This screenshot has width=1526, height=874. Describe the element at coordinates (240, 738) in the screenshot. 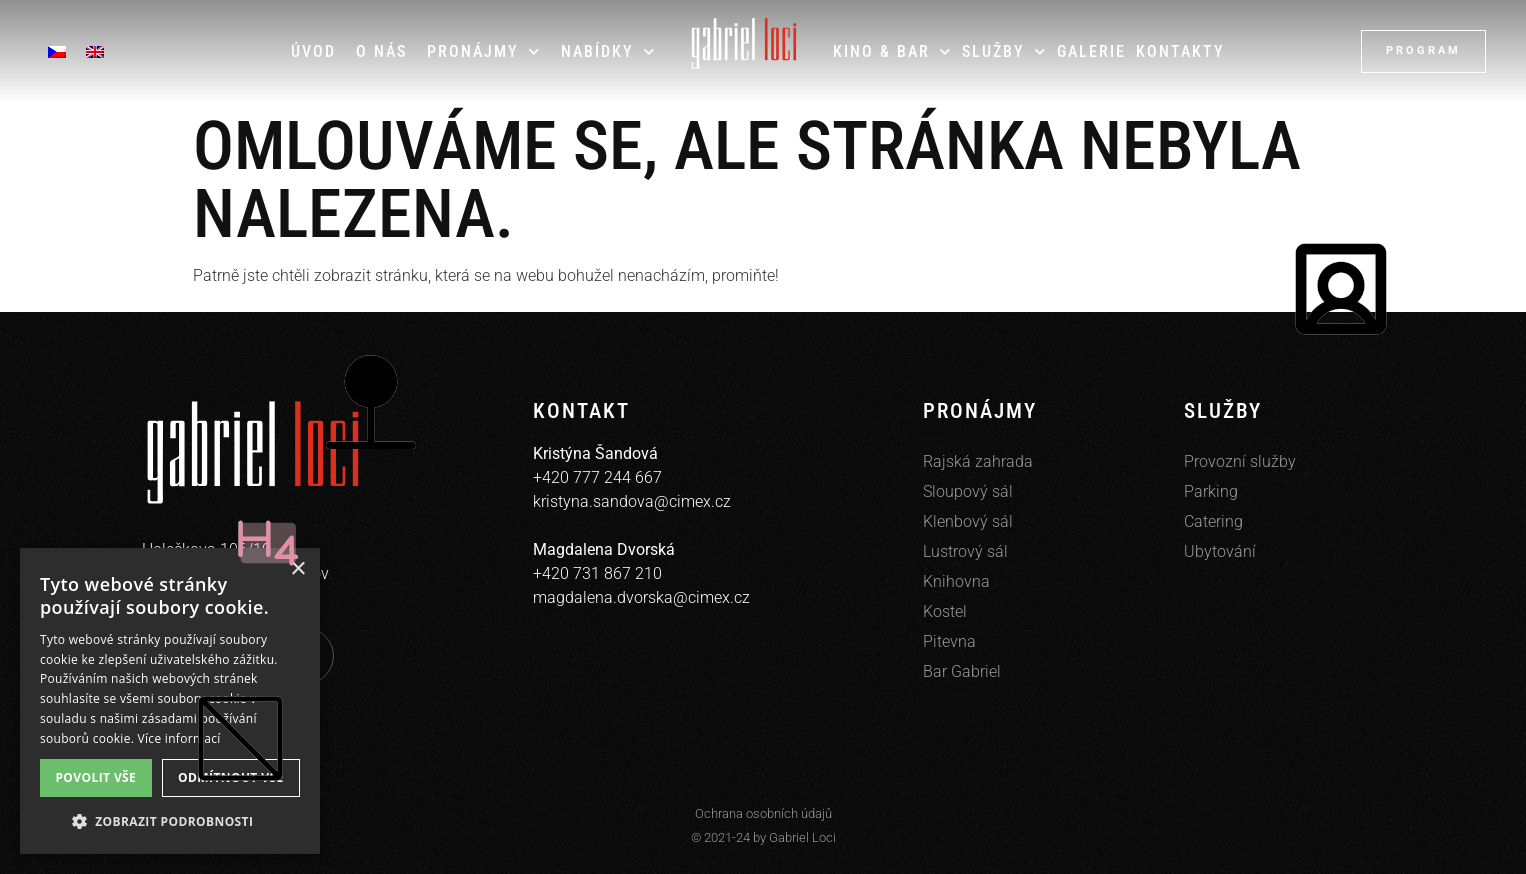

I see `placeholder for missing or unavailable image content` at that location.